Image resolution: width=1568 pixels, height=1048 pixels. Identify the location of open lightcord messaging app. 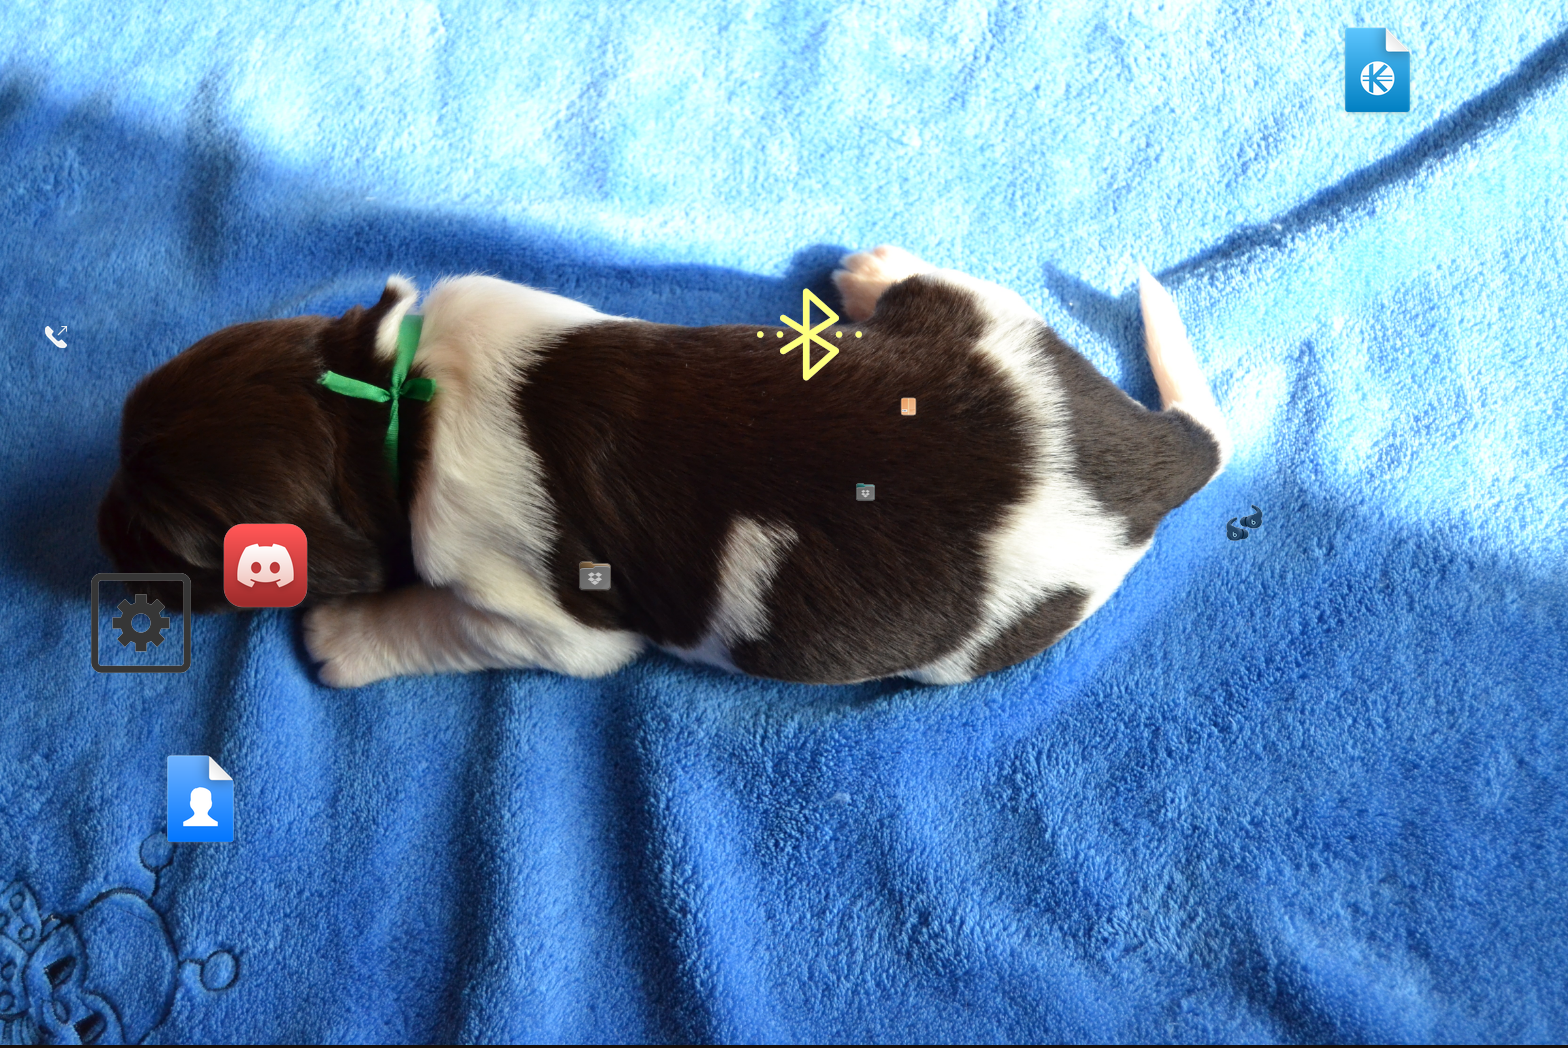
(265, 565).